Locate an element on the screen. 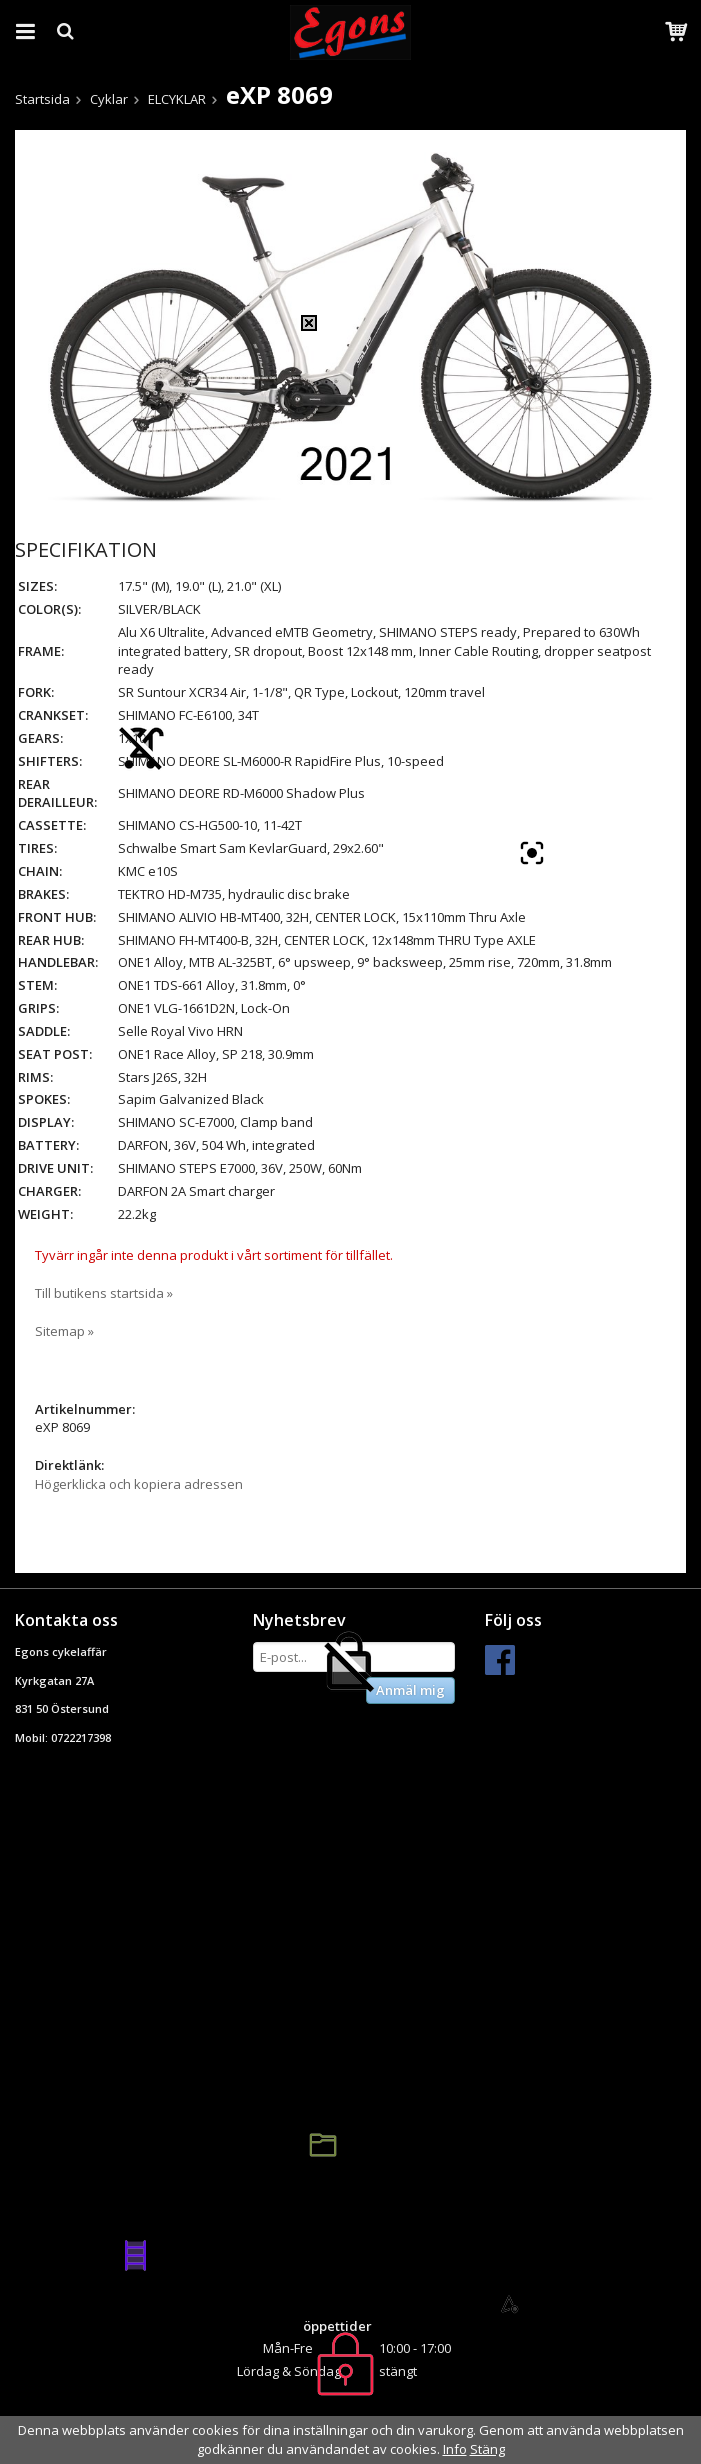 Image resolution: width=701 pixels, height=2464 pixels. indicates a disabled or unavailable feature is located at coordinates (309, 323).